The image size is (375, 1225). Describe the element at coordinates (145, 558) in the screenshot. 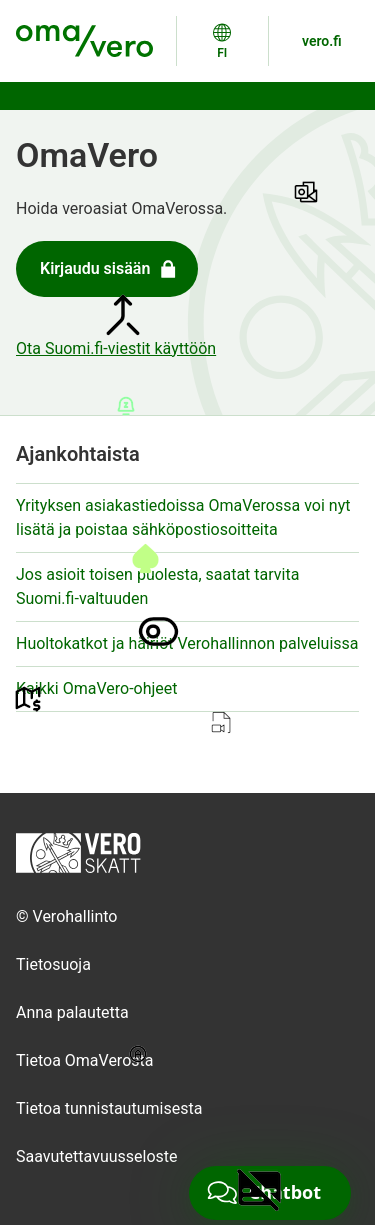

I see `spade suit symbol for card games` at that location.